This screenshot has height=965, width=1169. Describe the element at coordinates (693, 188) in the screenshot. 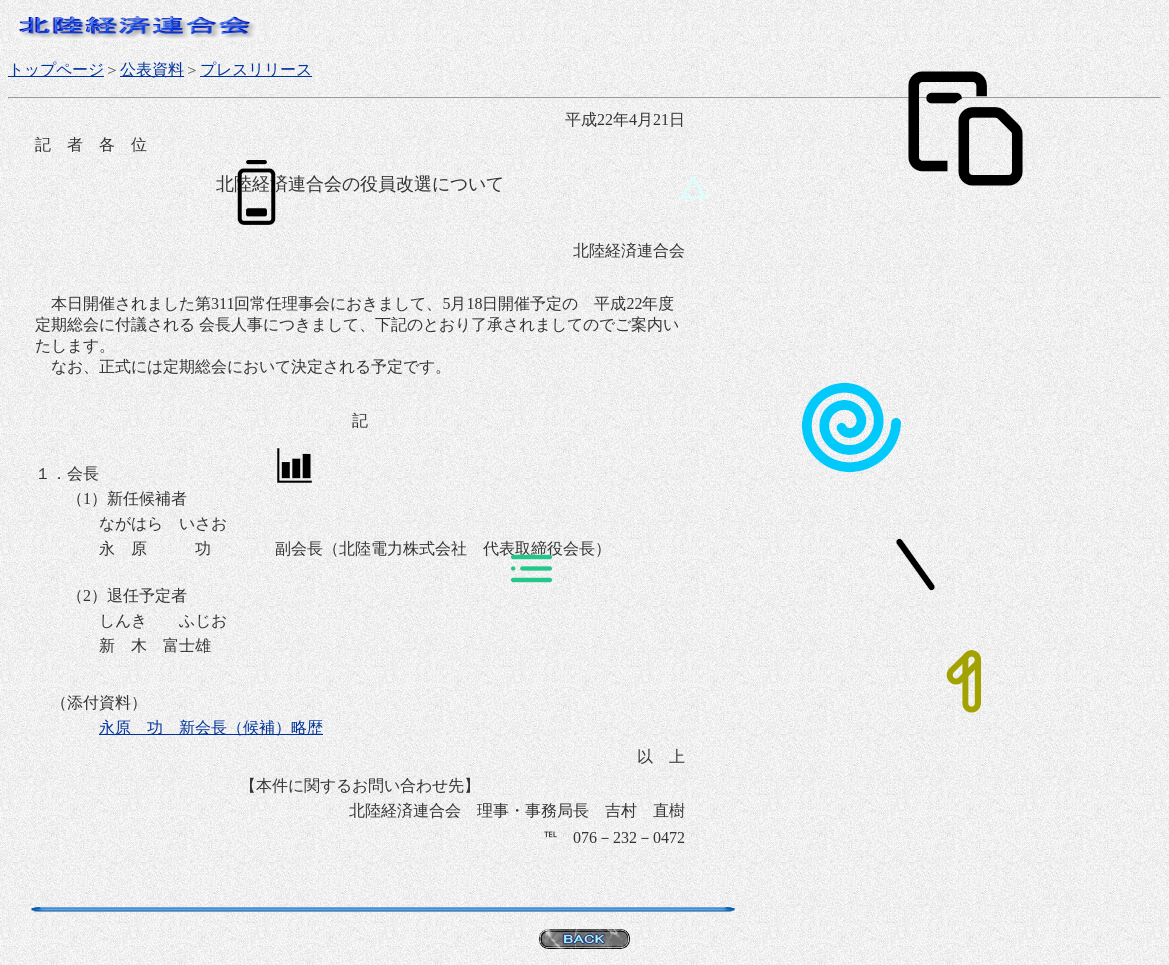

I see `vercel platform logo` at that location.